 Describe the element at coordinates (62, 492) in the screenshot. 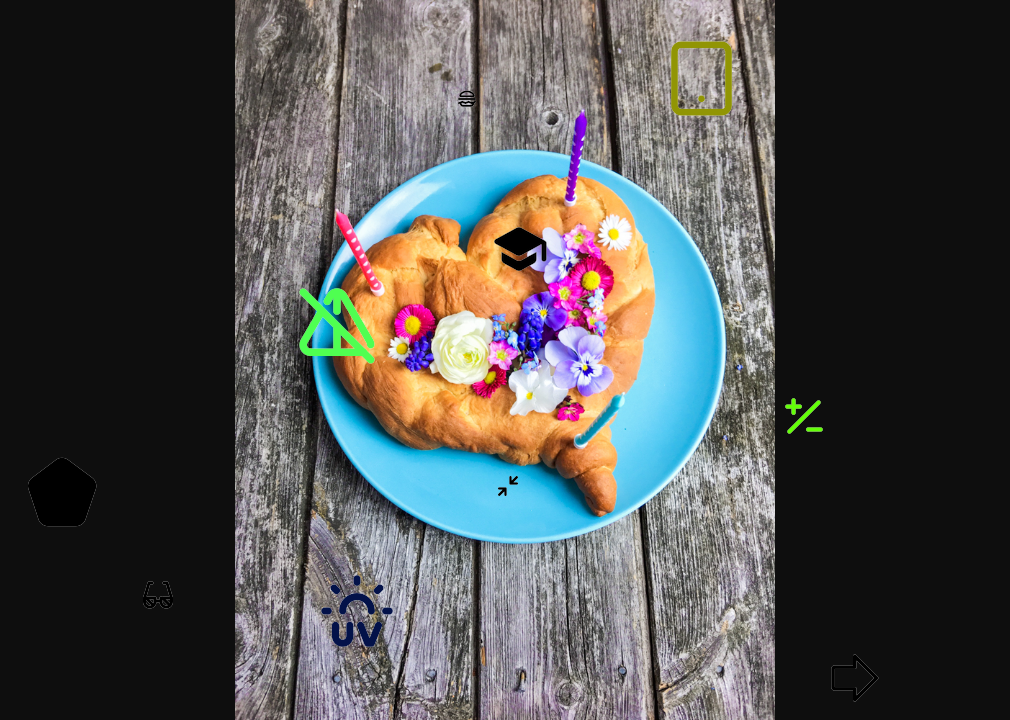

I see `indicates a pentagon shape or geometric element` at that location.